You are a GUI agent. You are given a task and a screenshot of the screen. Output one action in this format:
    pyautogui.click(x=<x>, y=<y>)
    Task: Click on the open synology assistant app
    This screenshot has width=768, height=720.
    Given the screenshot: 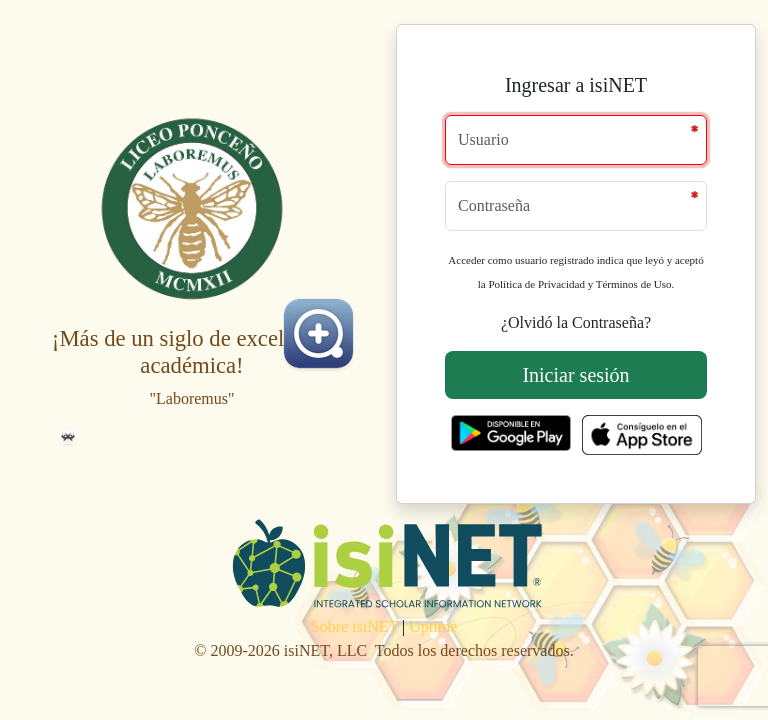 What is the action you would take?
    pyautogui.click(x=318, y=333)
    